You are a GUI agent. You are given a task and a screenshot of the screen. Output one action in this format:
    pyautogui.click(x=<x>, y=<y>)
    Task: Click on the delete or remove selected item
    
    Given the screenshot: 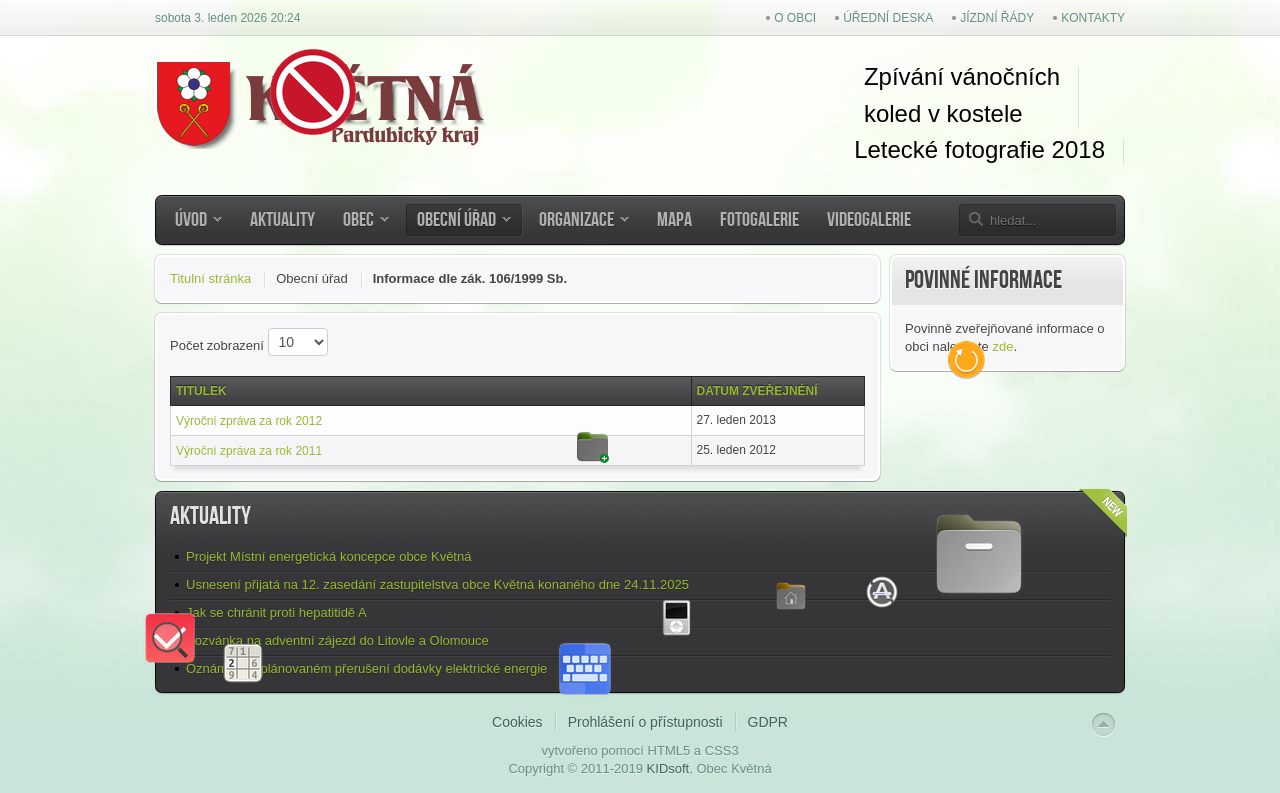 What is the action you would take?
    pyautogui.click(x=313, y=92)
    